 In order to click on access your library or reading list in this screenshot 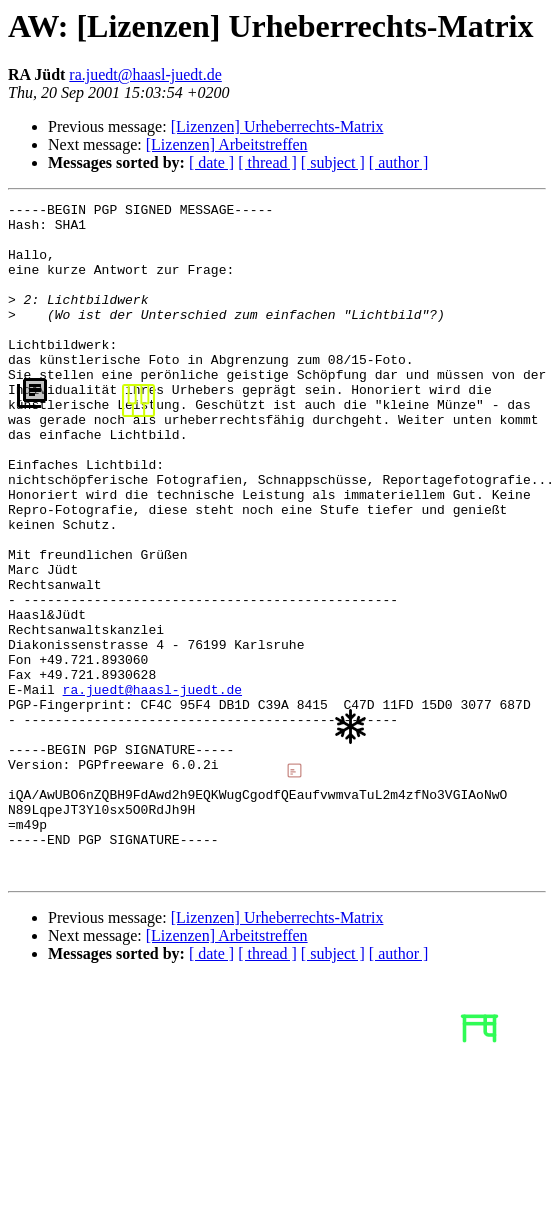, I will do `click(32, 393)`.